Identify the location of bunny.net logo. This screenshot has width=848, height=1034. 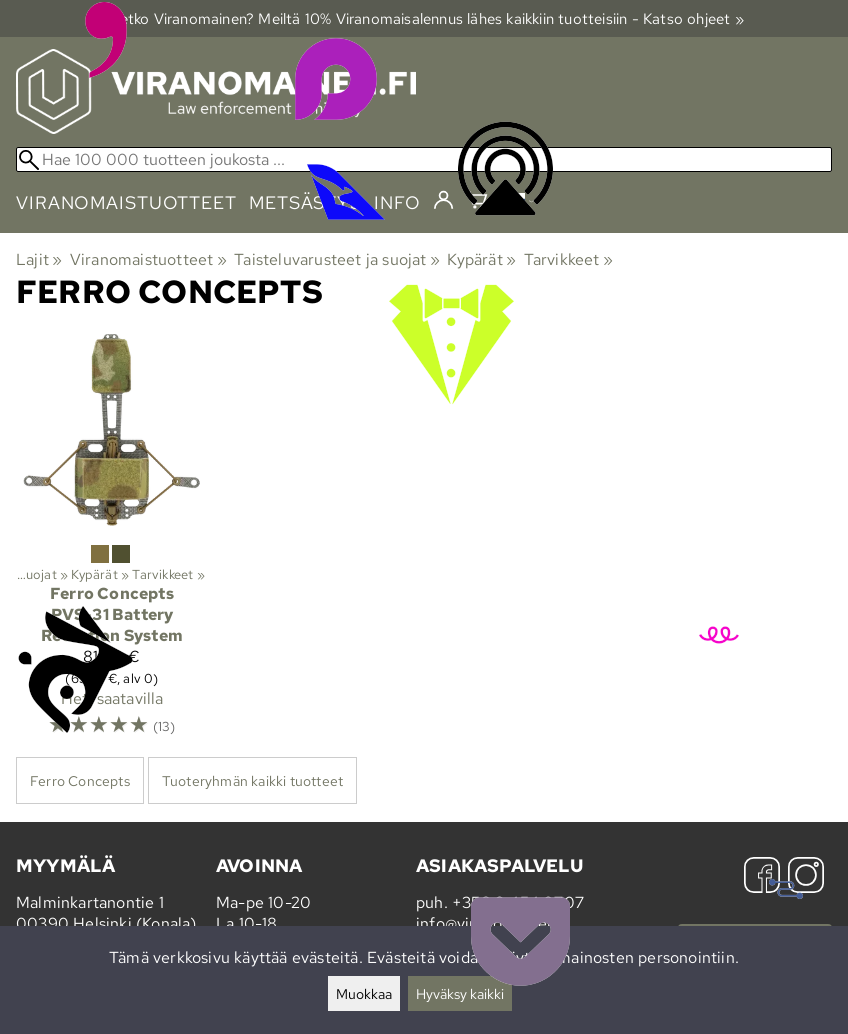
(75, 669).